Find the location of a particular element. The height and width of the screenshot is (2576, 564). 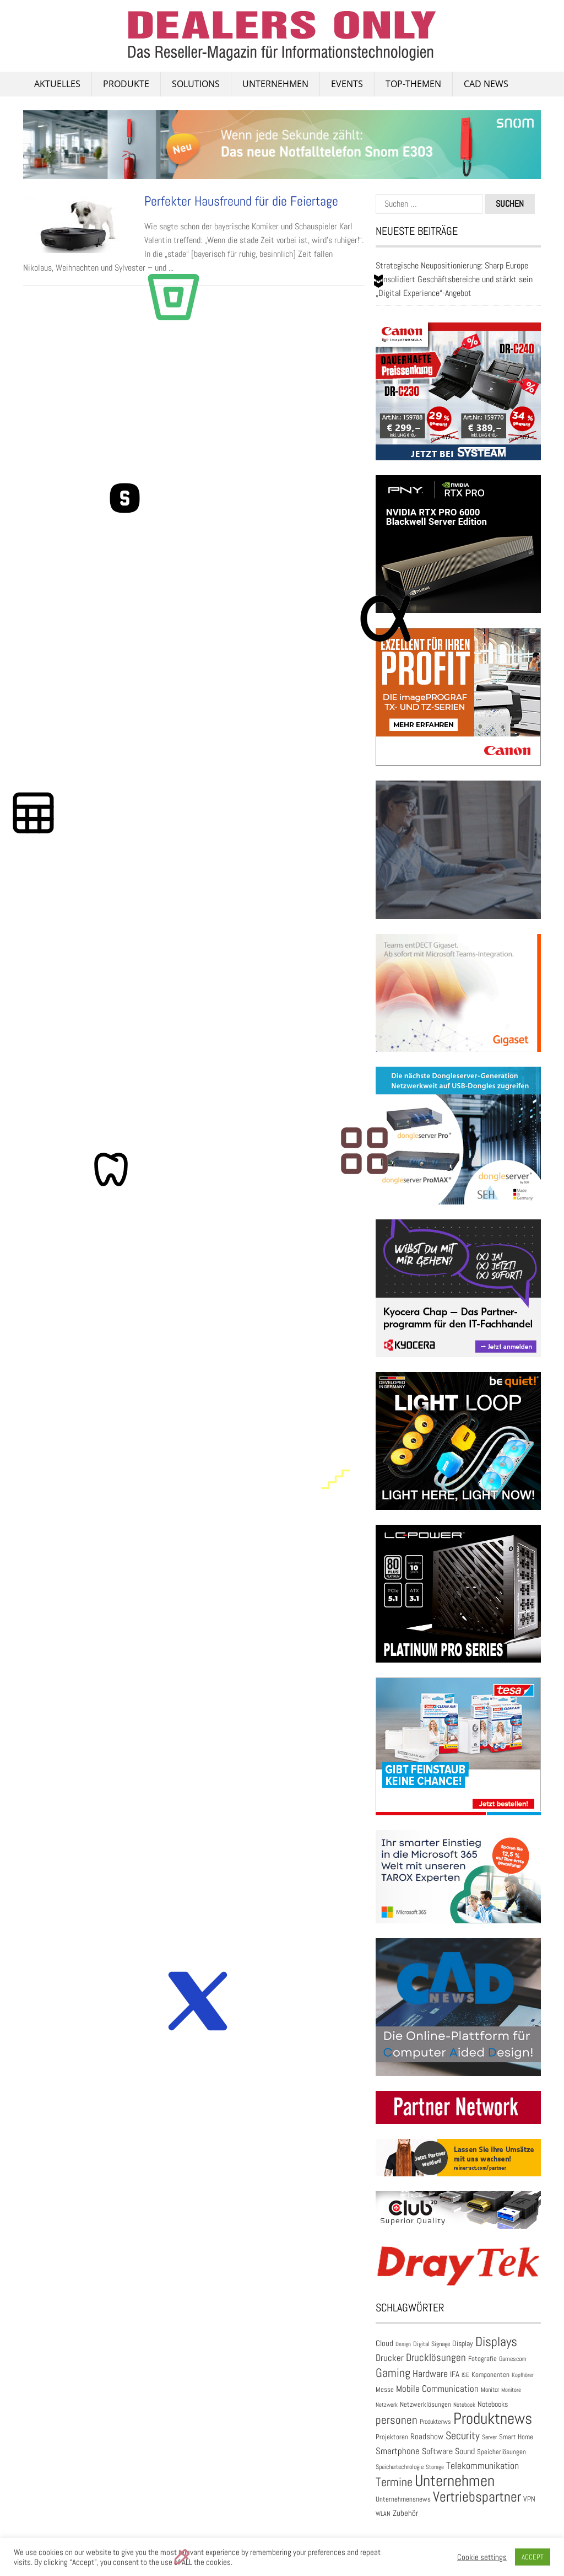

indicates a word or item starting with "S" is located at coordinates (124, 498).